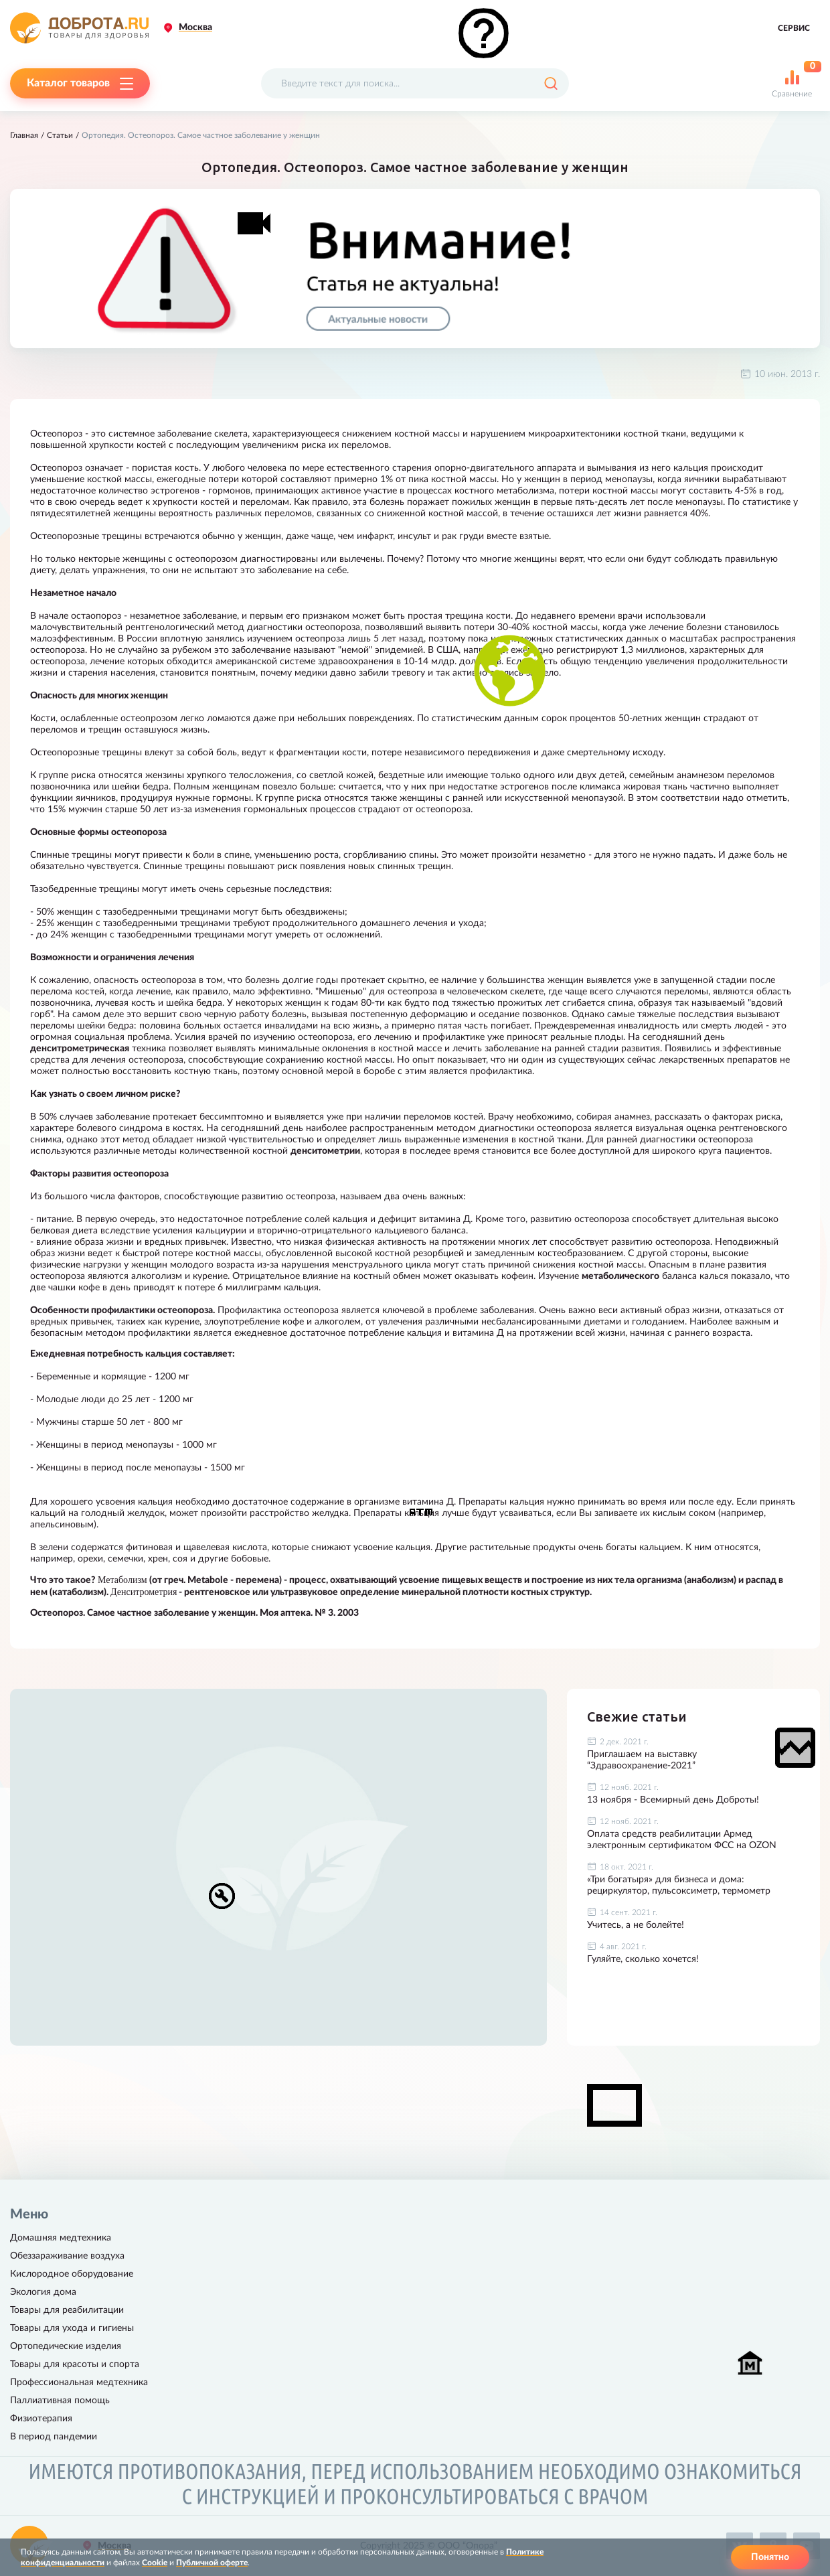 The width and height of the screenshot is (830, 2576). What do you see at coordinates (254, 223) in the screenshot?
I see `start a video call` at bounding box center [254, 223].